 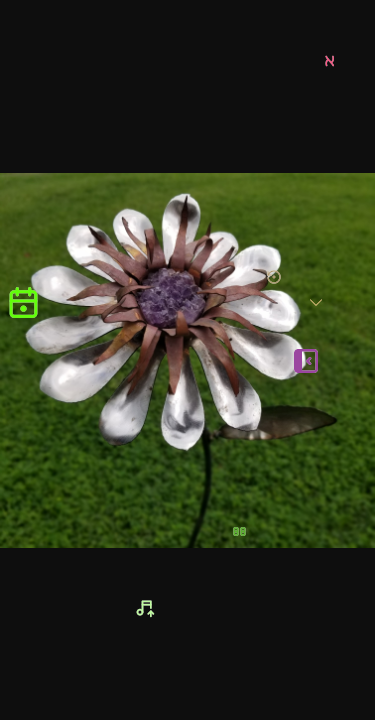 What do you see at coordinates (316, 302) in the screenshot?
I see `expand a dropdown menu` at bounding box center [316, 302].